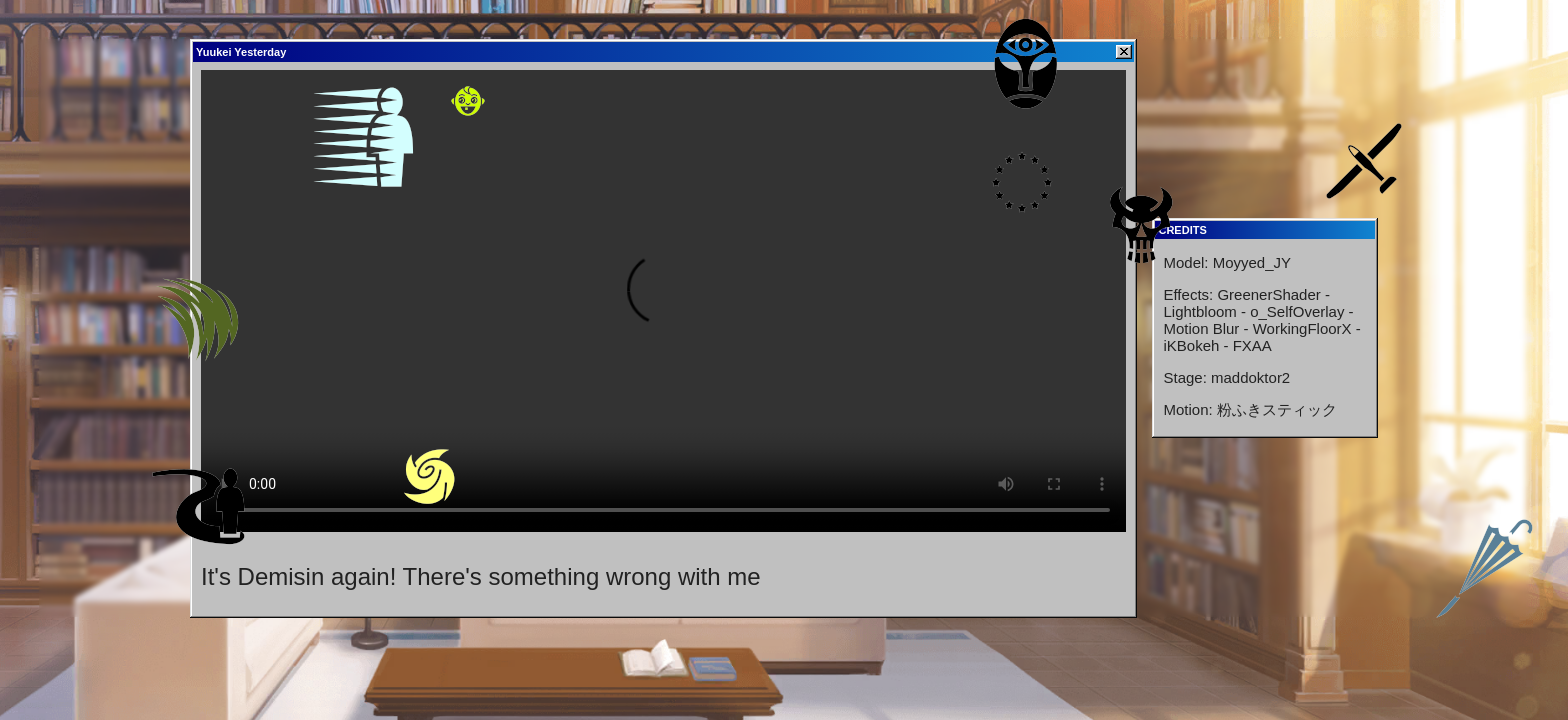 The height and width of the screenshot is (720, 1568). What do you see at coordinates (1364, 161) in the screenshot?
I see `access glider or sailplane activities` at bounding box center [1364, 161].